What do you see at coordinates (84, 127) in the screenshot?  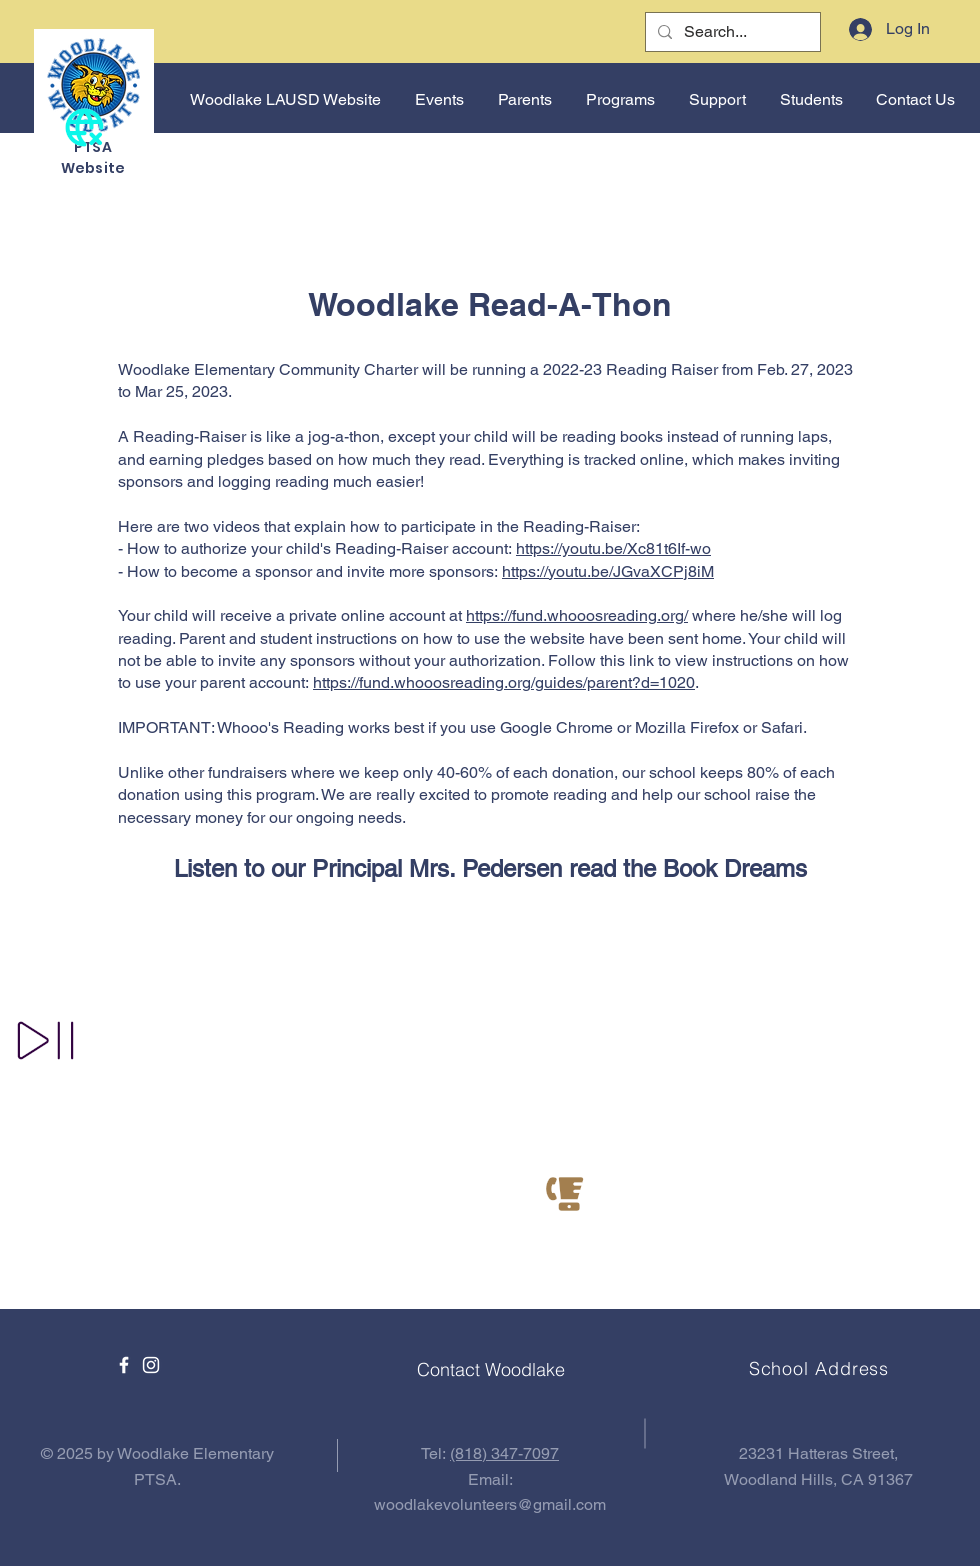 I see `disconnect from the internet` at bounding box center [84, 127].